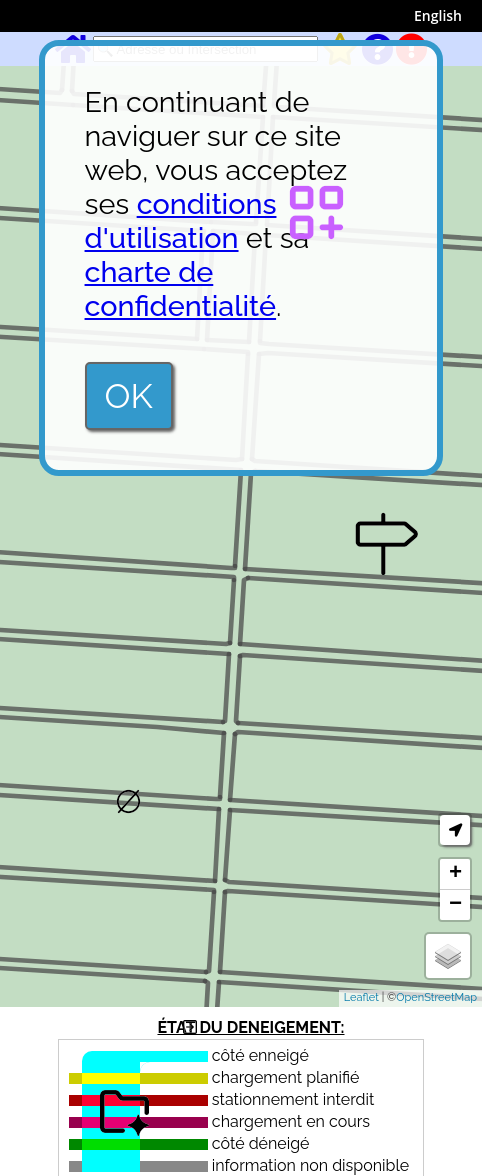  I want to click on create a new space or workspace, so click(124, 1111).